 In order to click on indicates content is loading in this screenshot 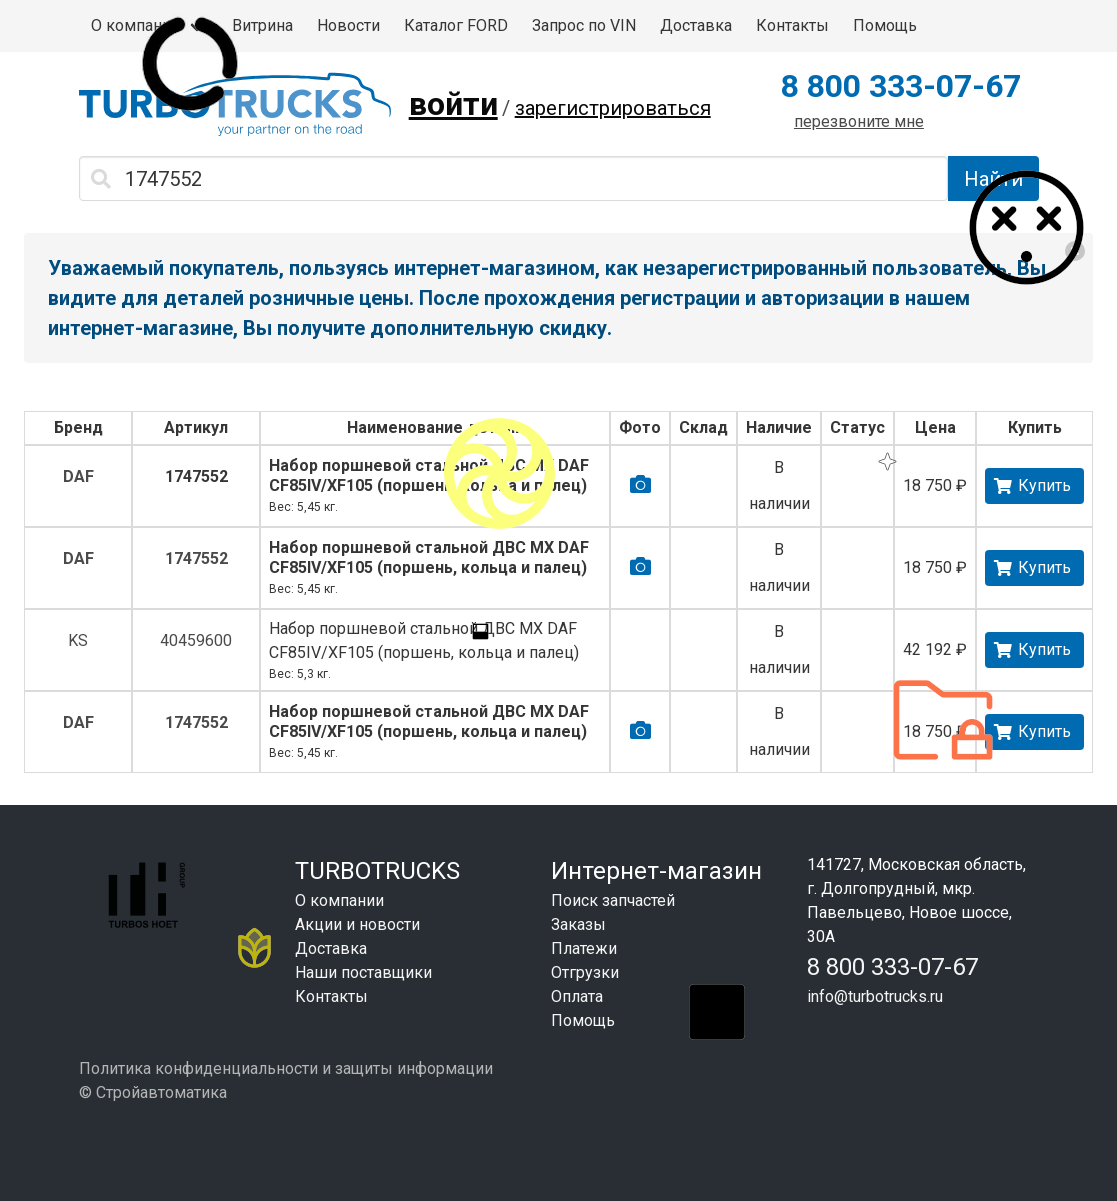, I will do `click(499, 473)`.